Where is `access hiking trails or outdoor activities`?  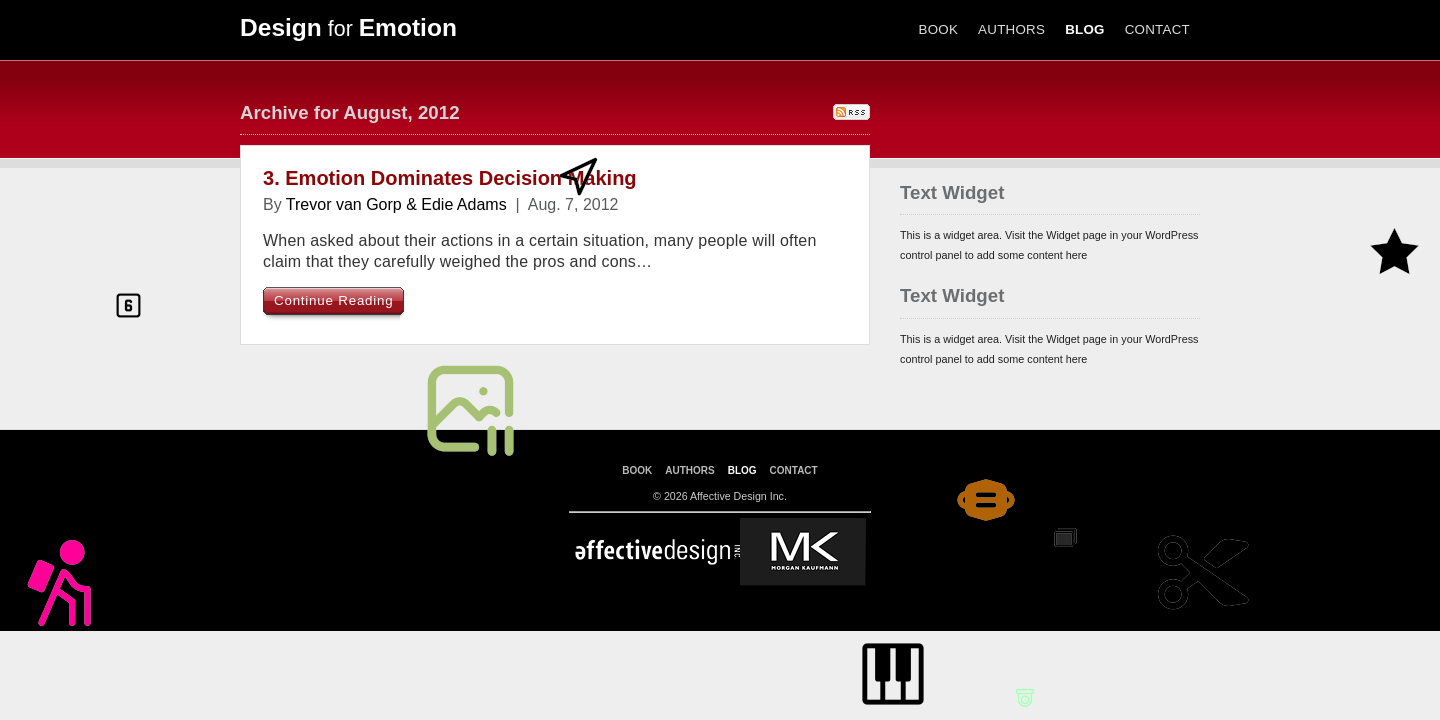 access hiking trails or outdoor activities is located at coordinates (63, 583).